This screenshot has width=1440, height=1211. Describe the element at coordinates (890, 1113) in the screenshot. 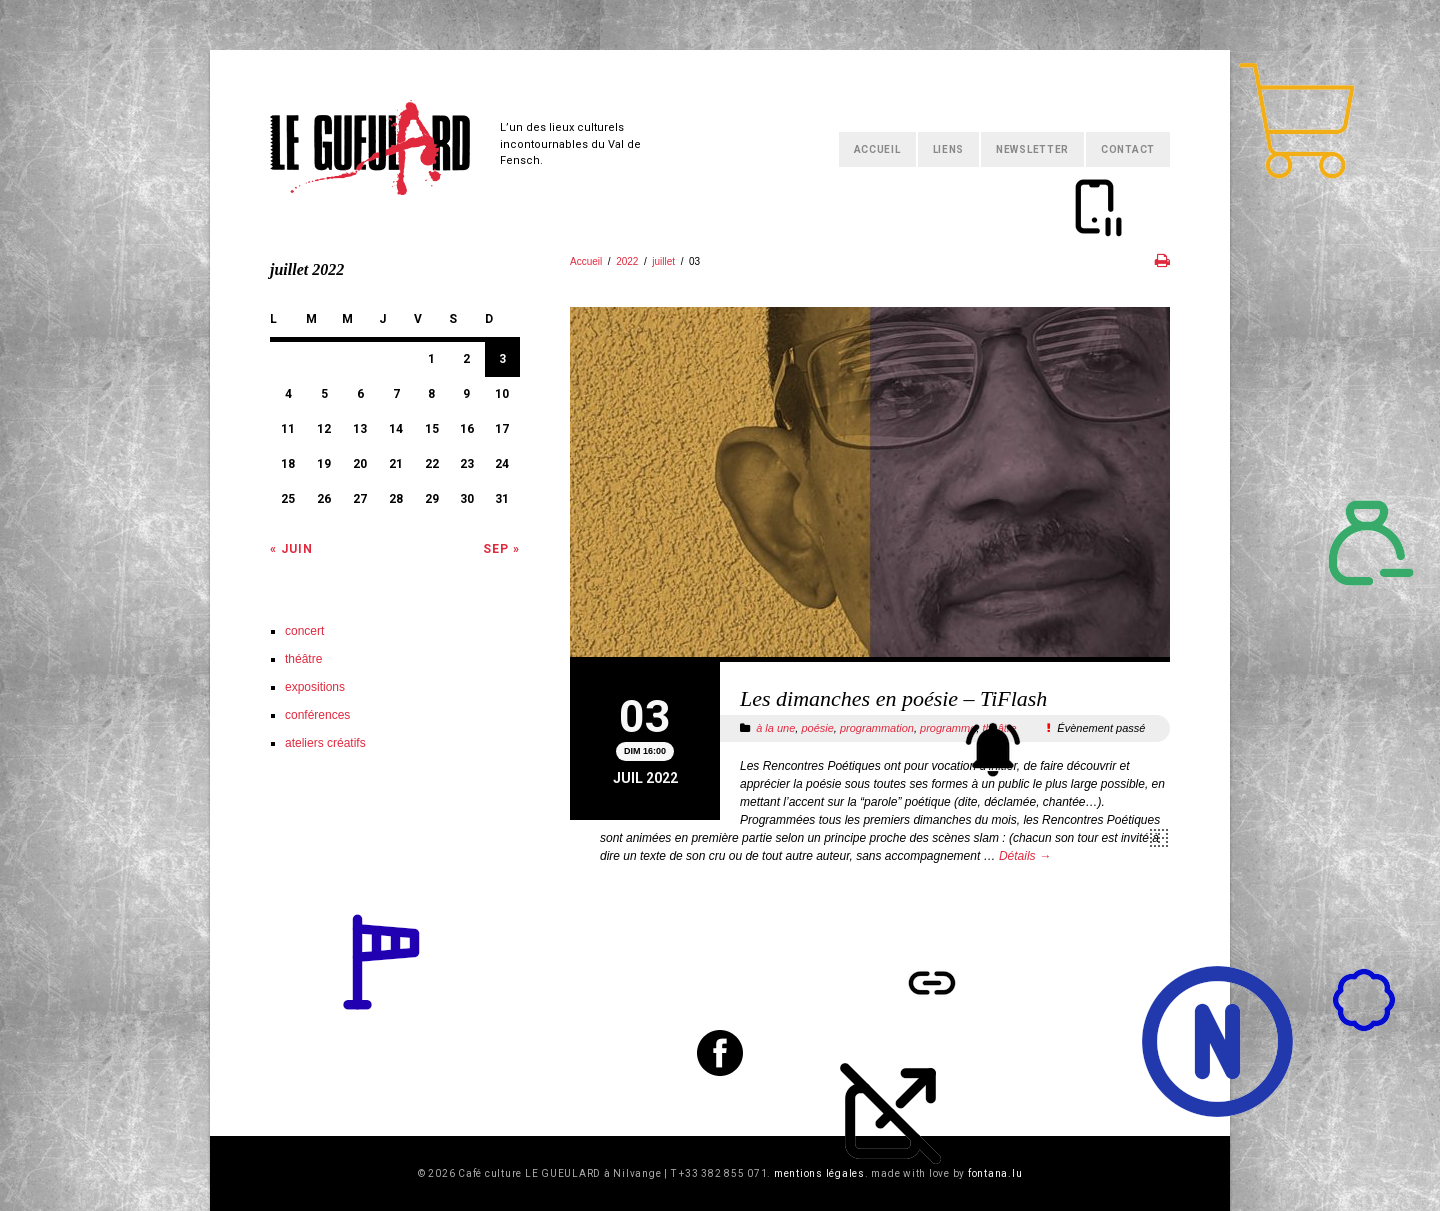

I see `external link disabled or unavailable` at that location.